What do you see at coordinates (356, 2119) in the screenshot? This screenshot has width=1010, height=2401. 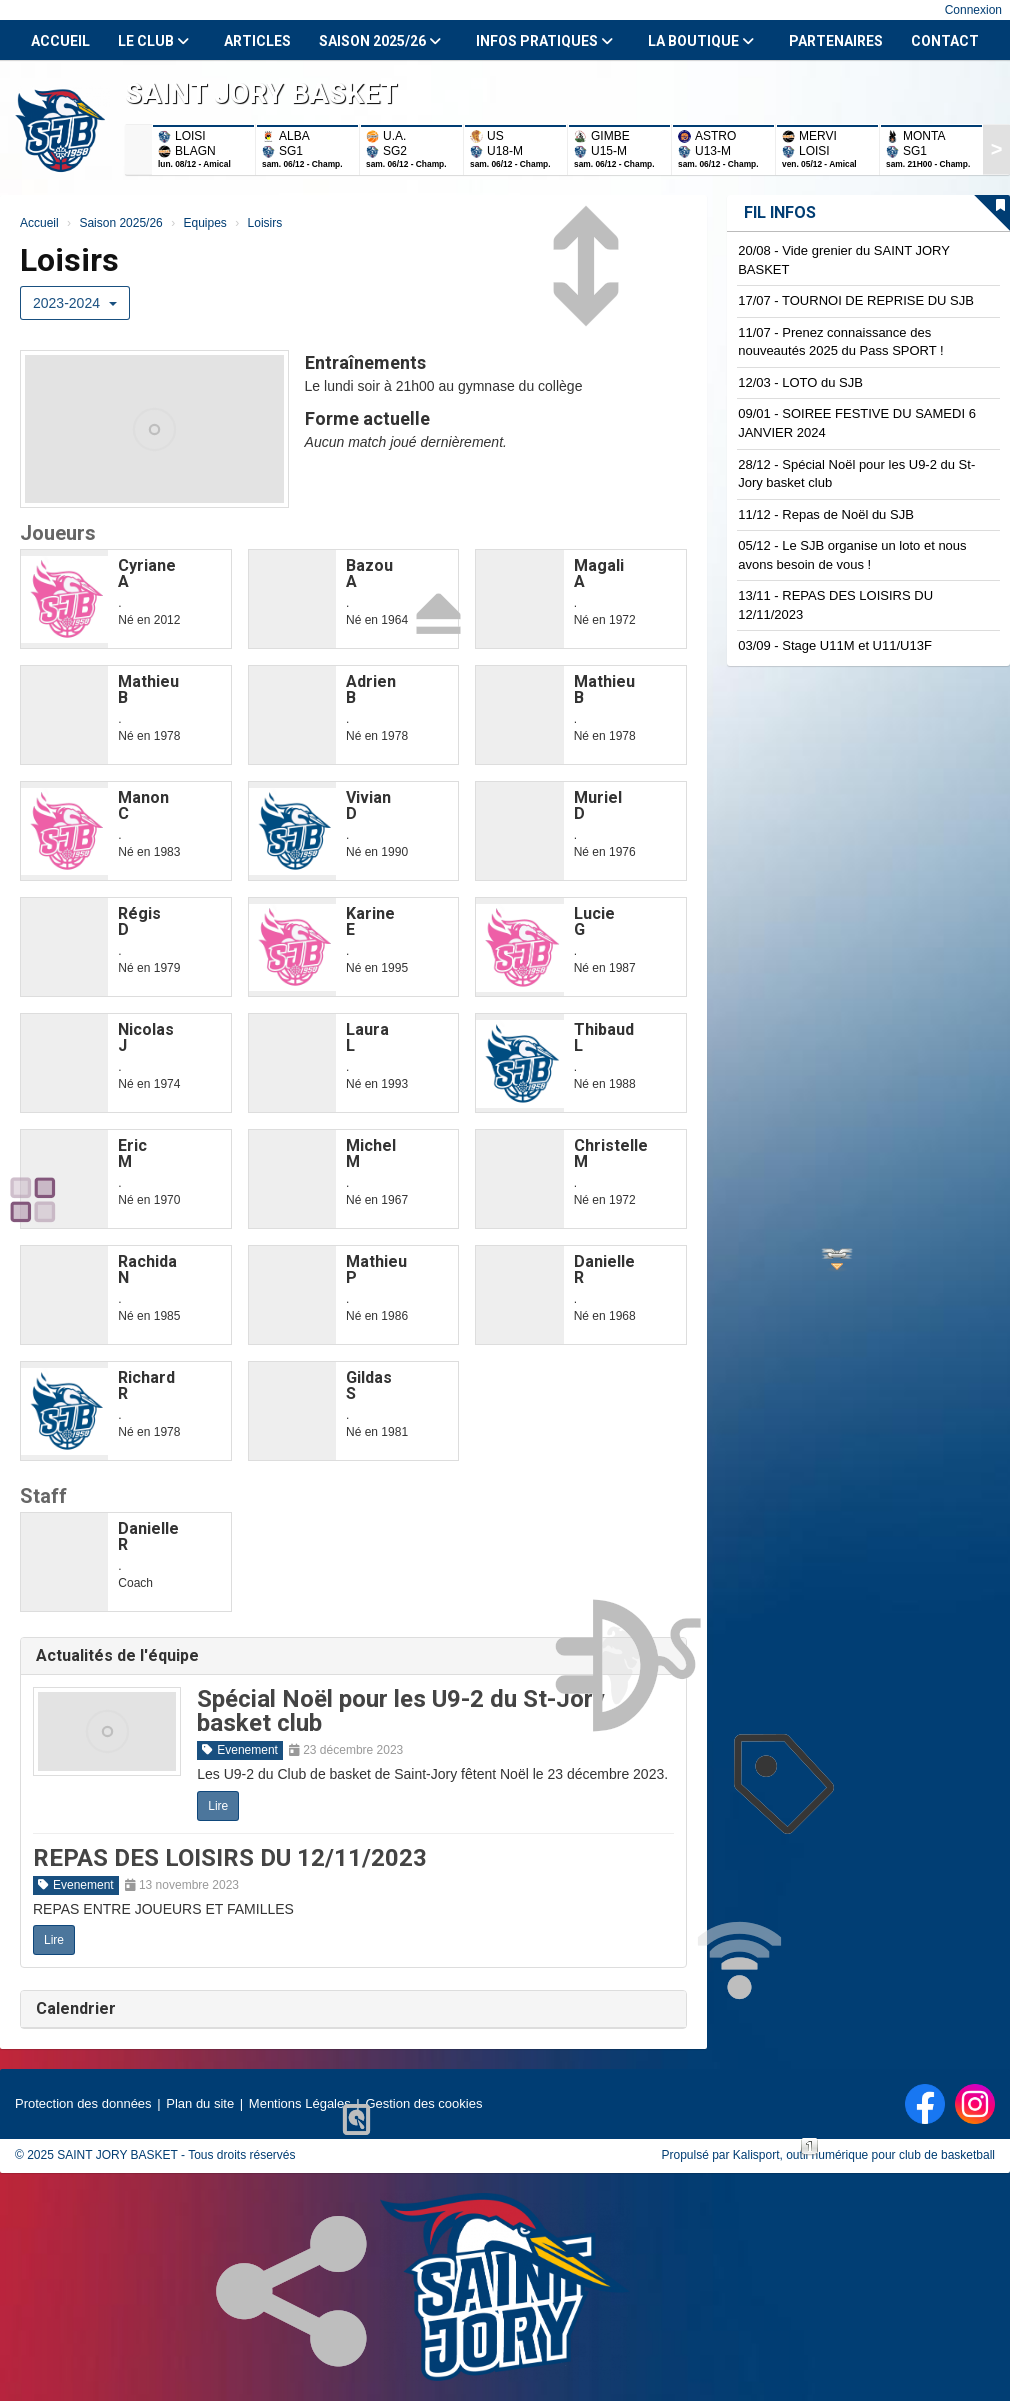 I see `access zip drive or removable media` at bounding box center [356, 2119].